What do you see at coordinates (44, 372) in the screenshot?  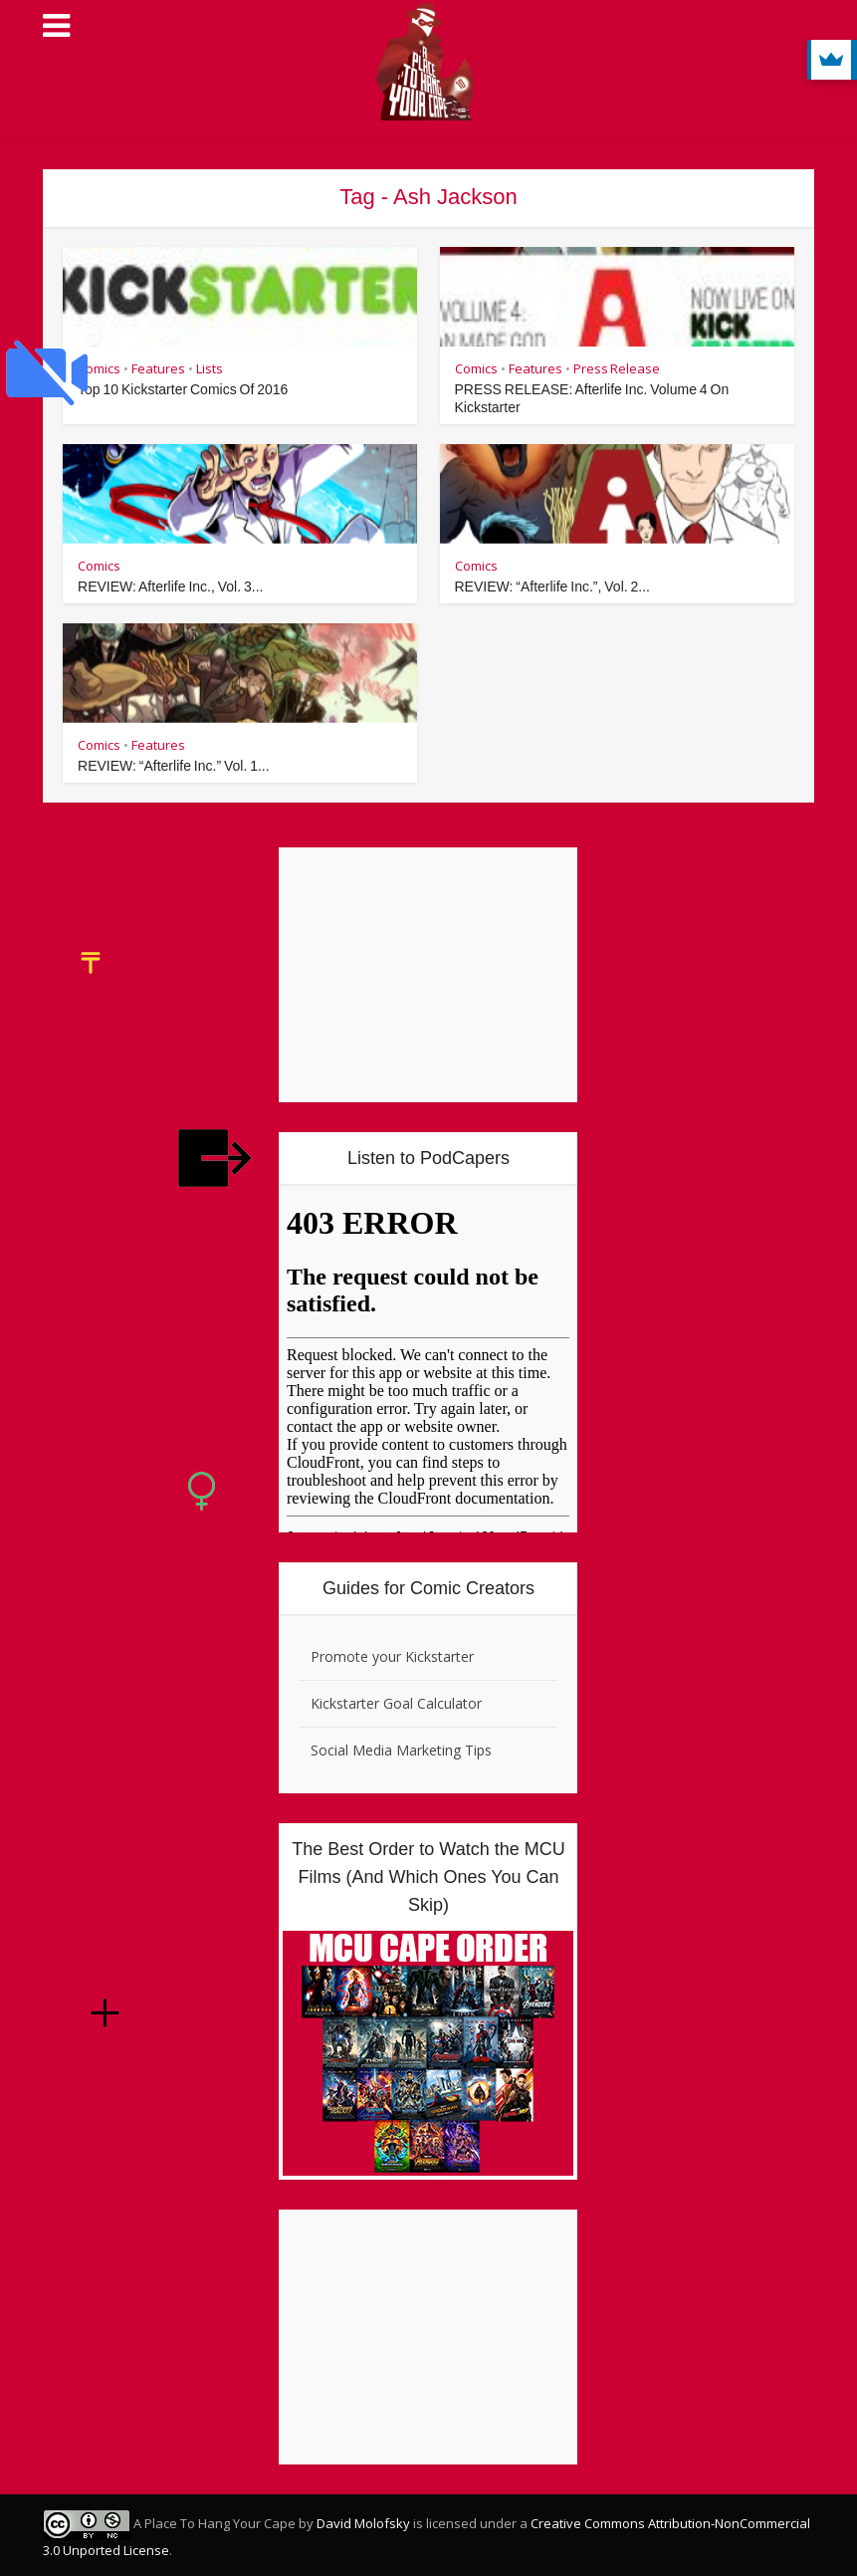 I see `camera is off or disabled` at bounding box center [44, 372].